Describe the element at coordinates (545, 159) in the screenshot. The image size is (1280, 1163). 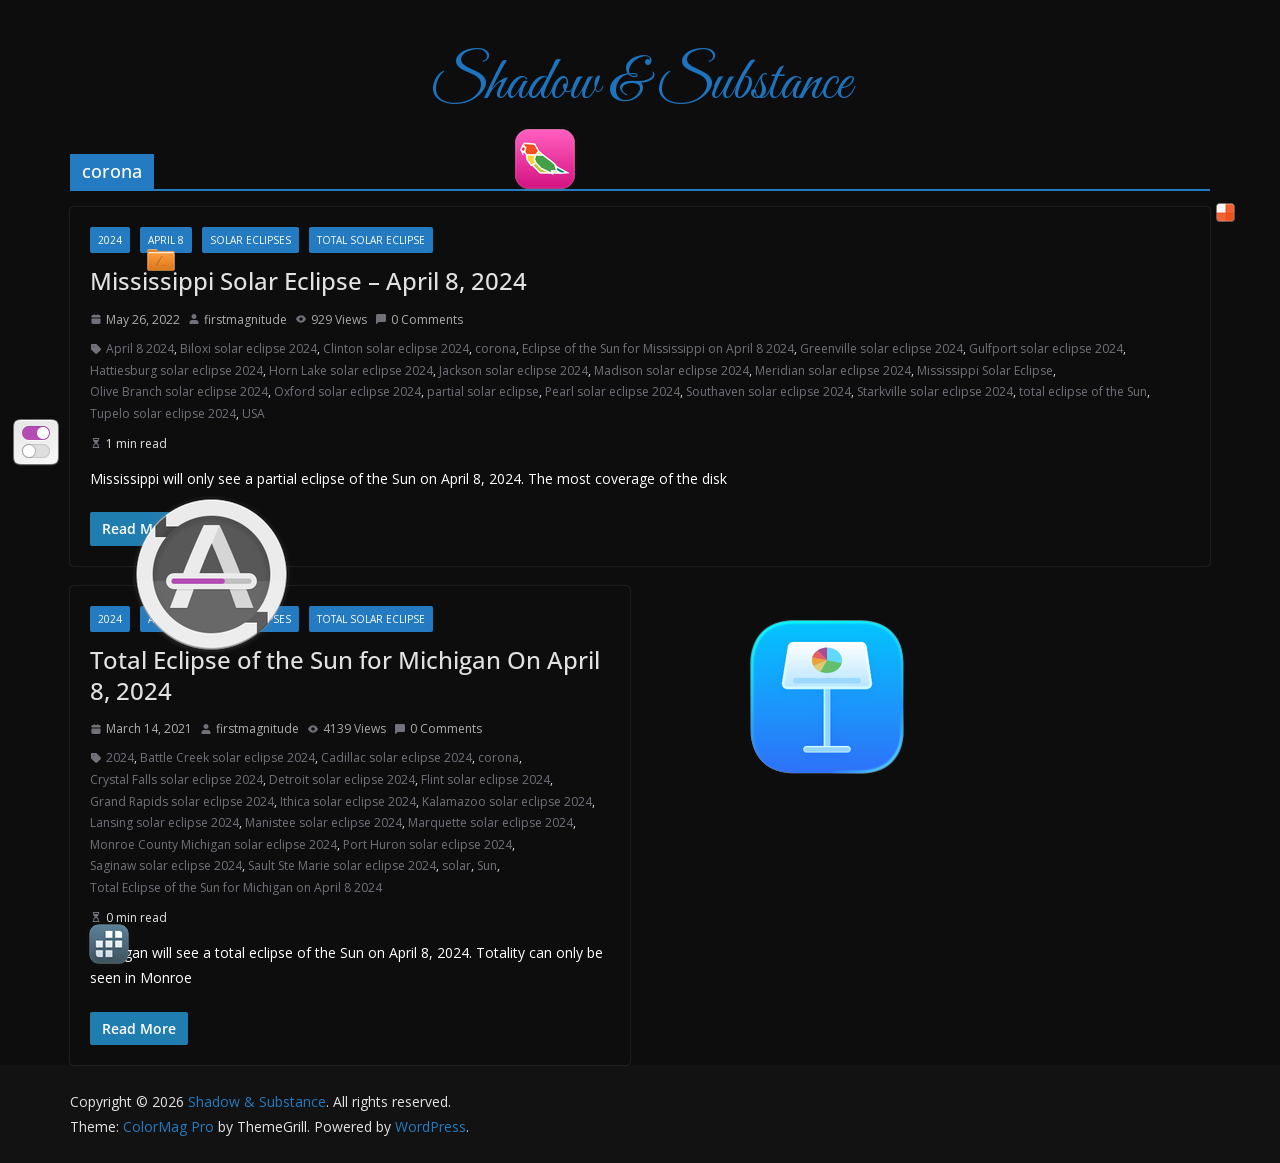
I see `open the alovoa dating app` at that location.